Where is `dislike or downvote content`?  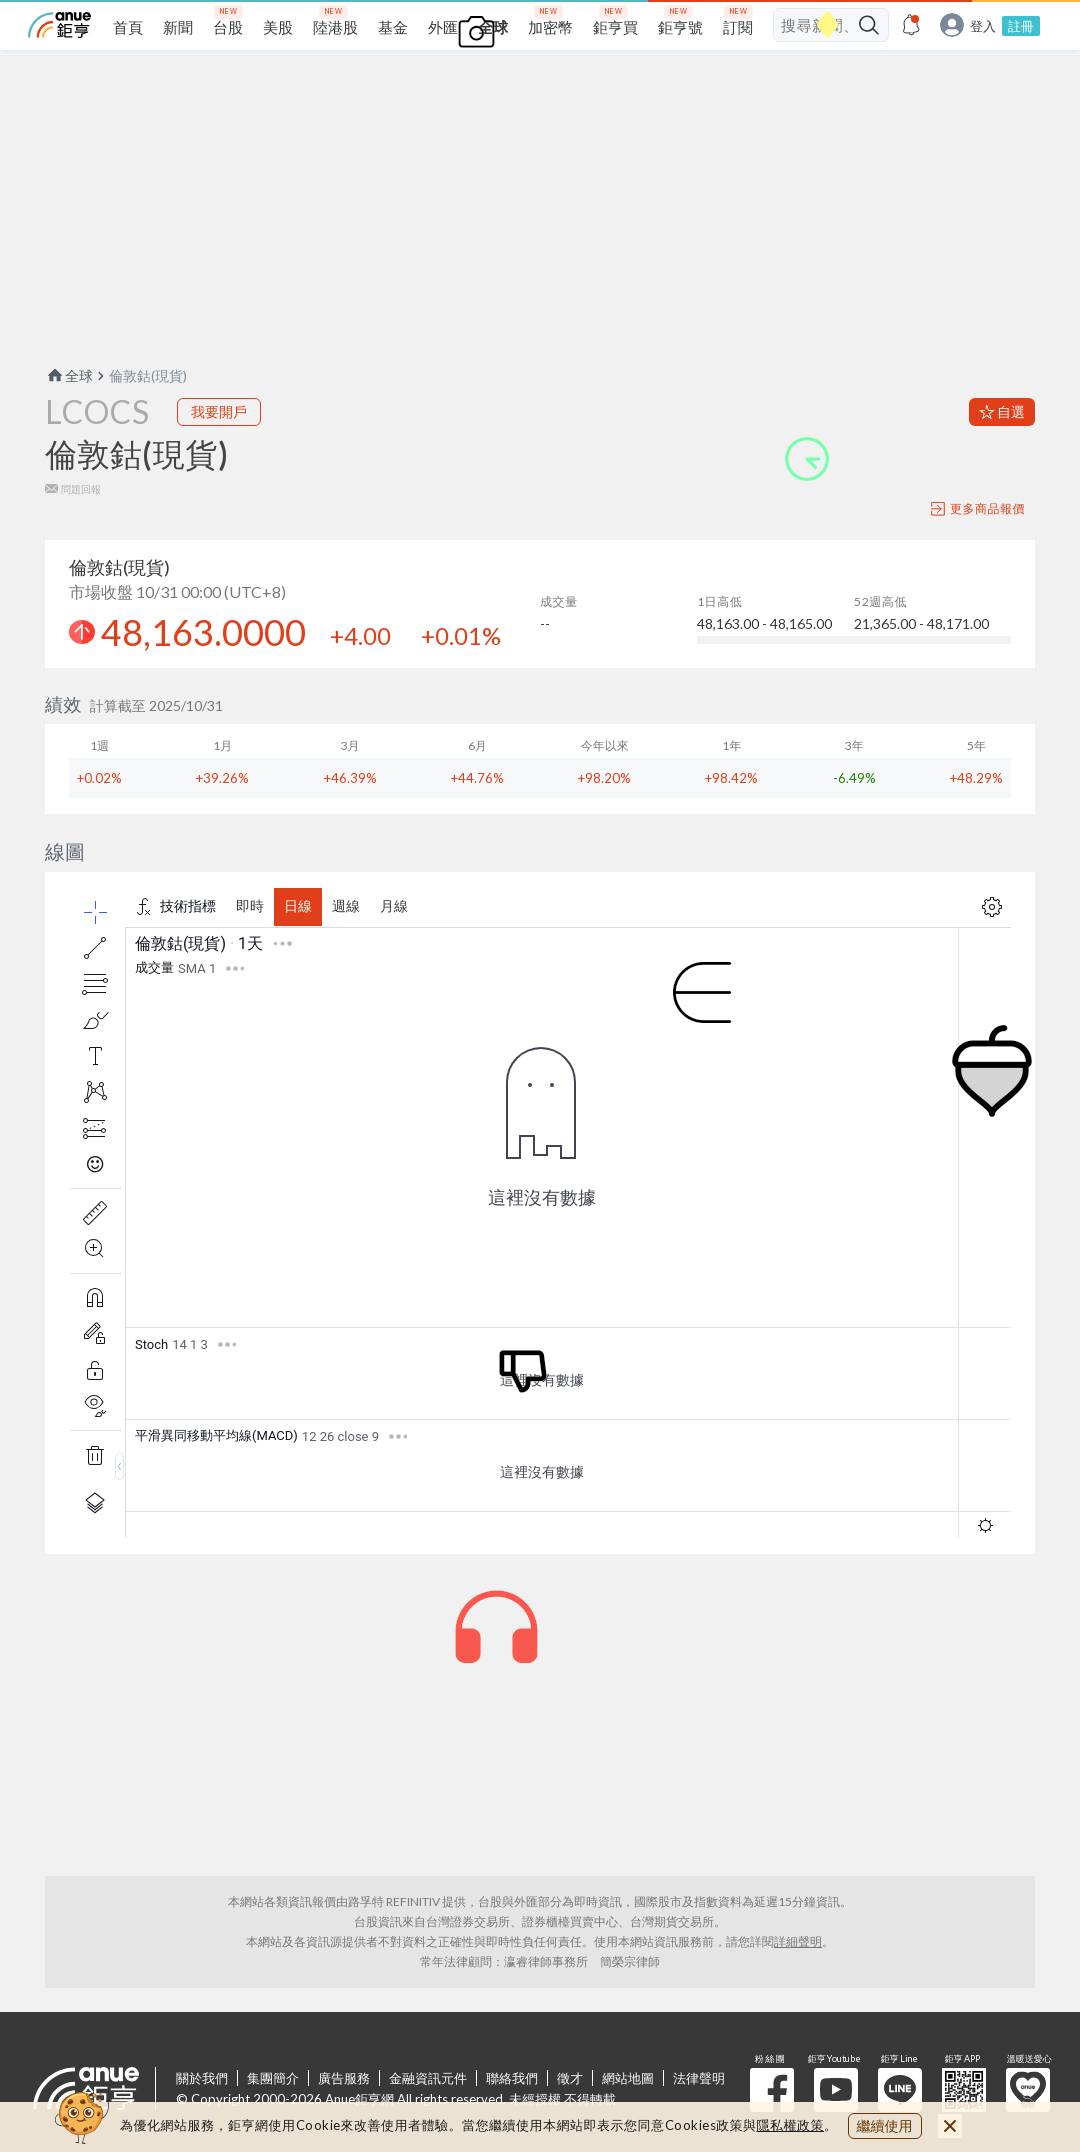 dislike or downvote content is located at coordinates (523, 1369).